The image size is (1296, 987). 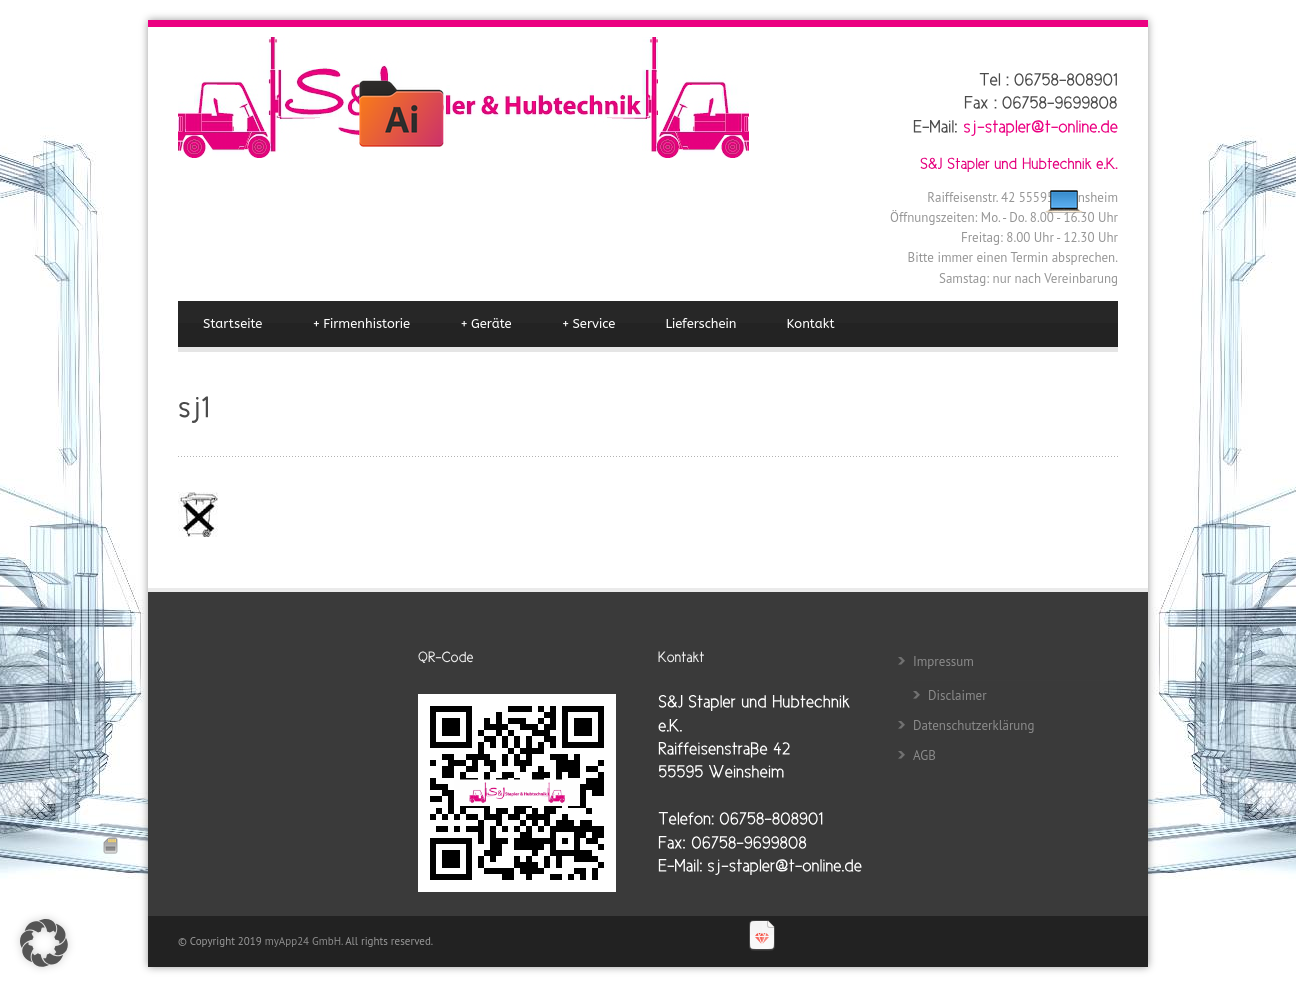 I want to click on open folder containing Adobe Illustrator files, so click(x=401, y=116).